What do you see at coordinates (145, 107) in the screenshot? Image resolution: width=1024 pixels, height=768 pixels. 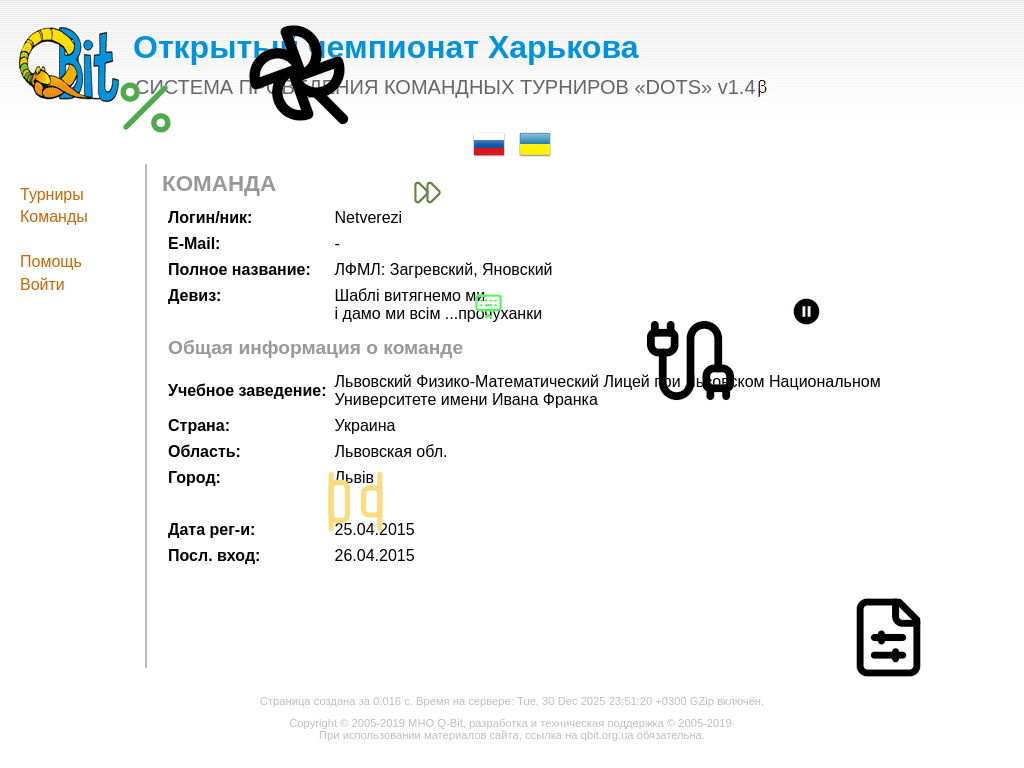 I see `view discount or promotional offer` at bounding box center [145, 107].